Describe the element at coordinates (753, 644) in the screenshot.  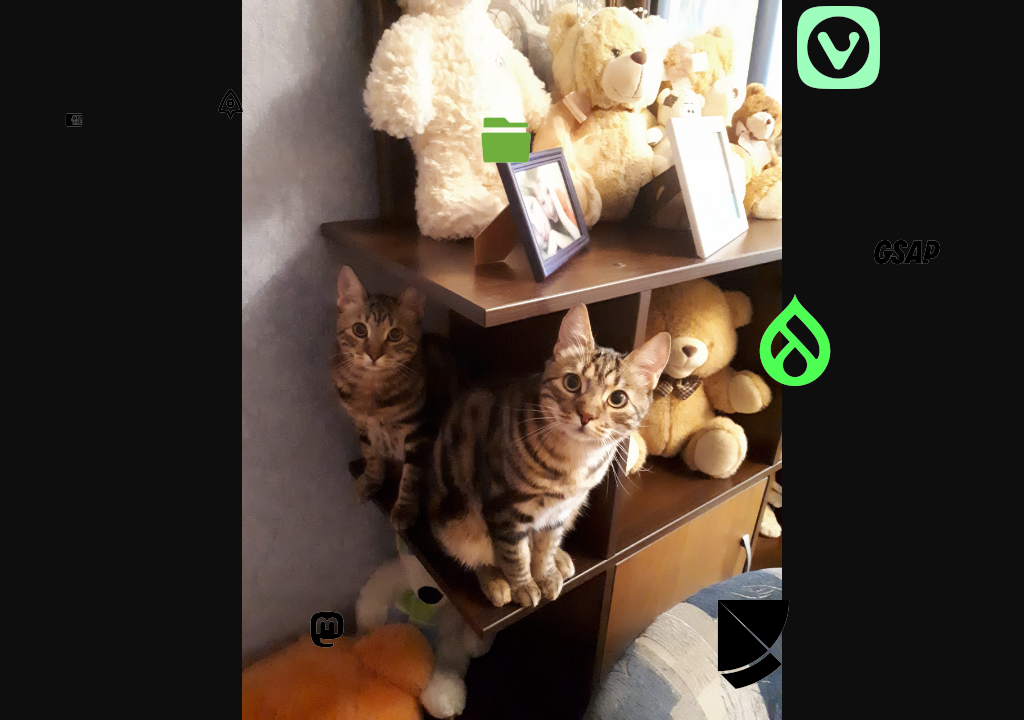
I see `open Poetry package manager` at that location.